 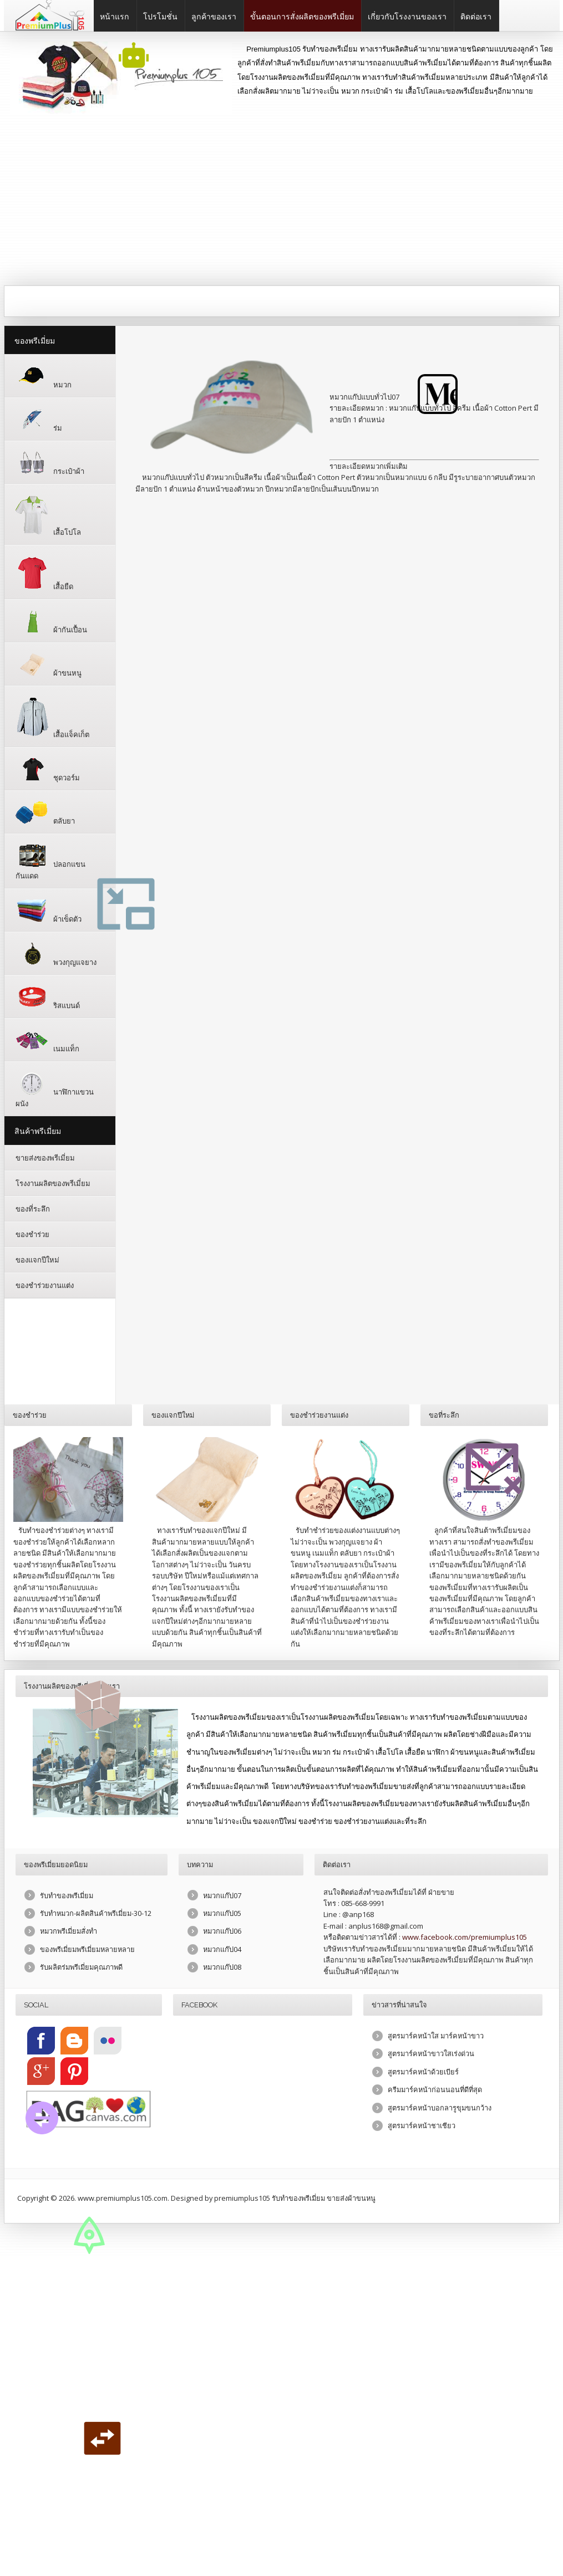 I want to click on swap or exchange currencies, so click(x=102, y=2438).